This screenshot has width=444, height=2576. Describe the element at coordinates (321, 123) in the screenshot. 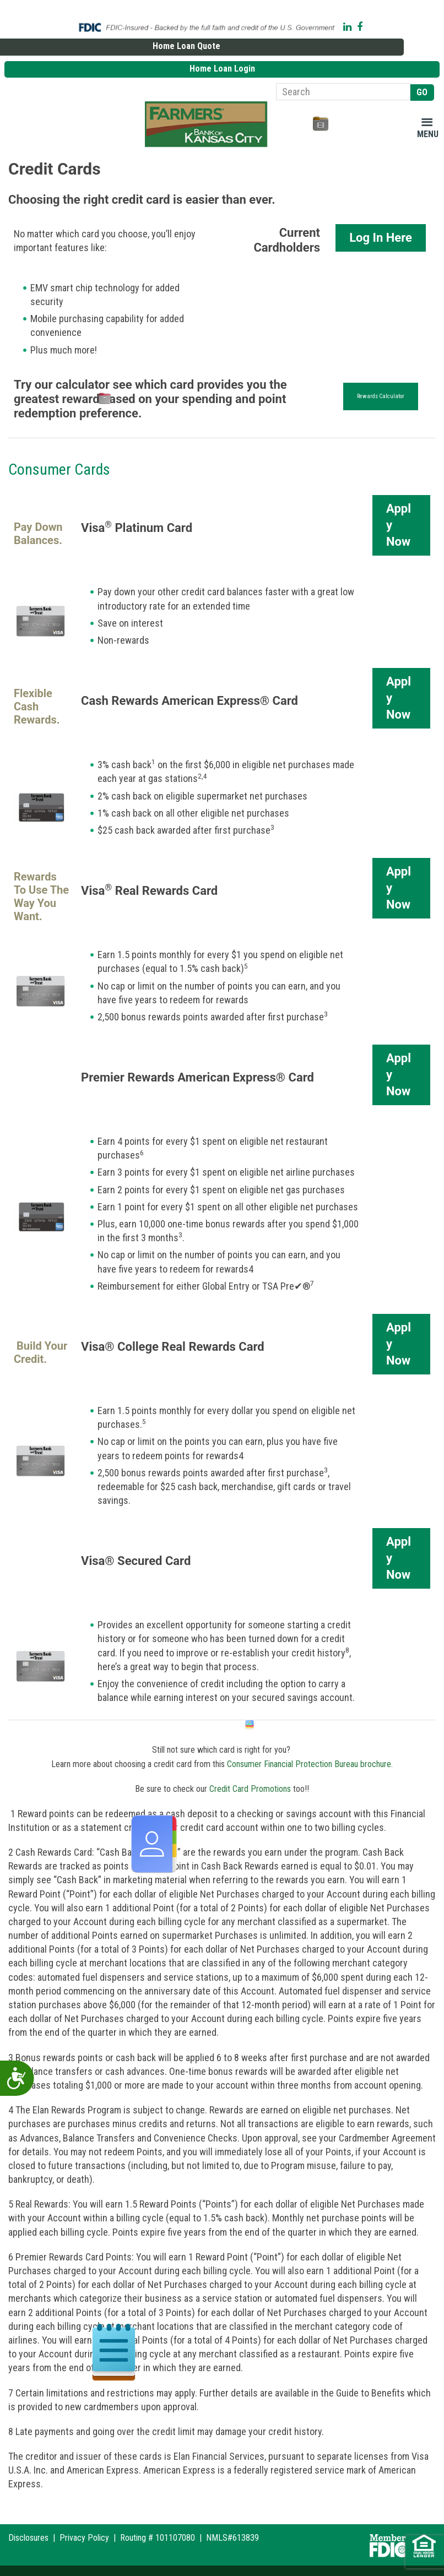

I see `open videos folder` at that location.